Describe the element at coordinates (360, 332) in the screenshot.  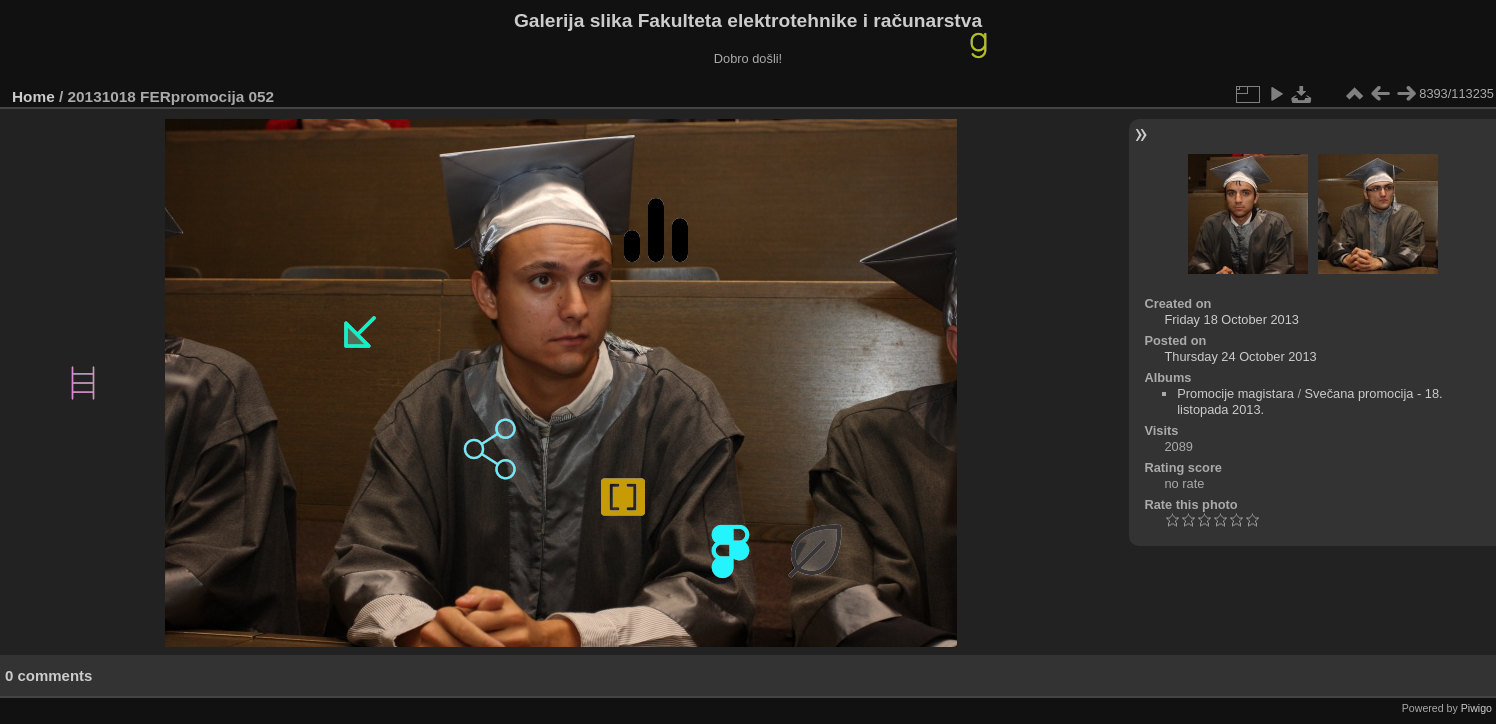
I see `navigate to previous or back-left content` at that location.